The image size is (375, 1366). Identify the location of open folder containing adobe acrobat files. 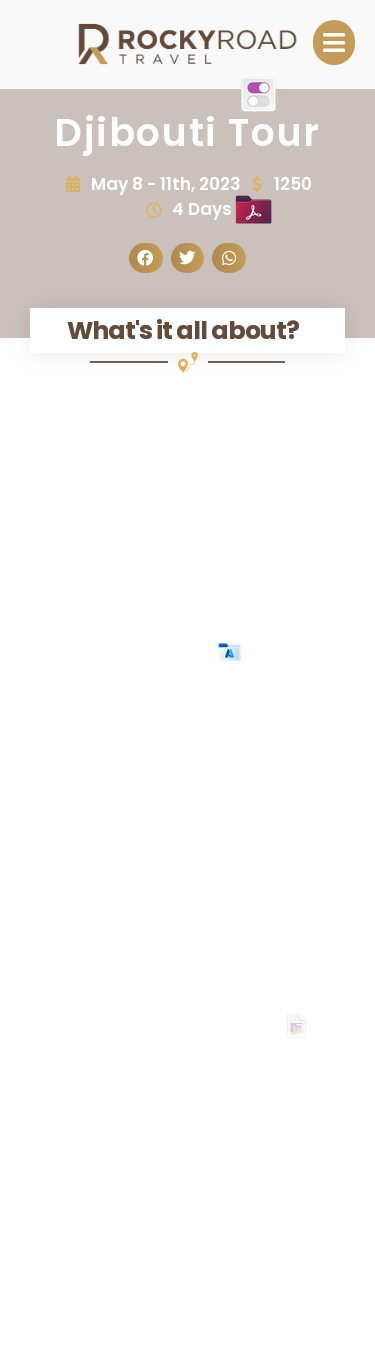
(253, 210).